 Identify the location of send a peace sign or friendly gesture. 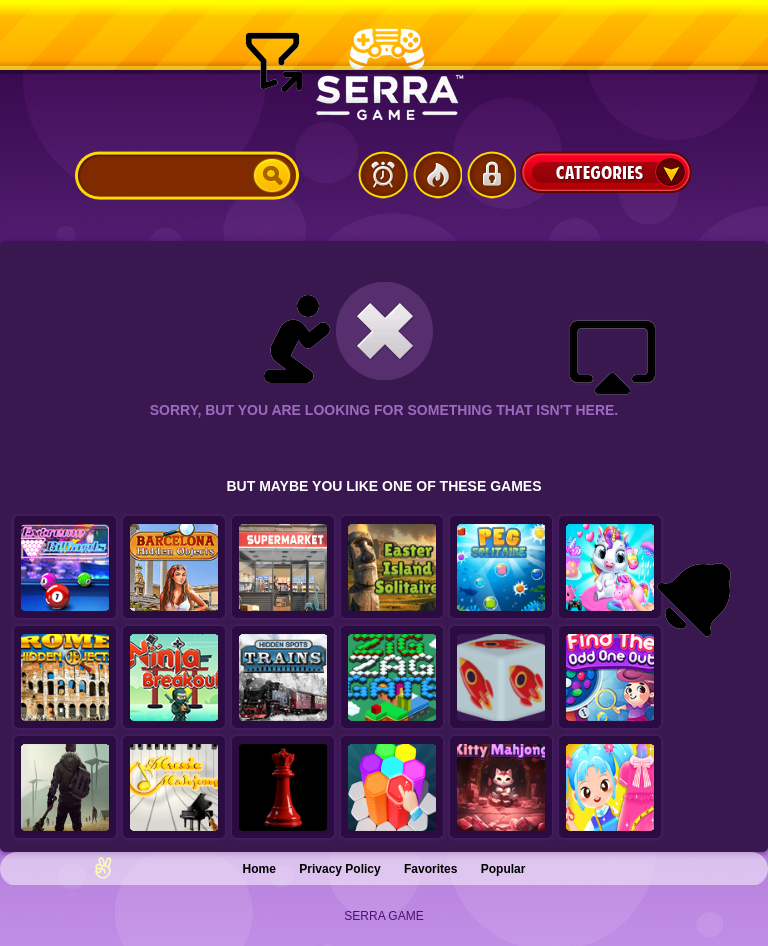
(103, 868).